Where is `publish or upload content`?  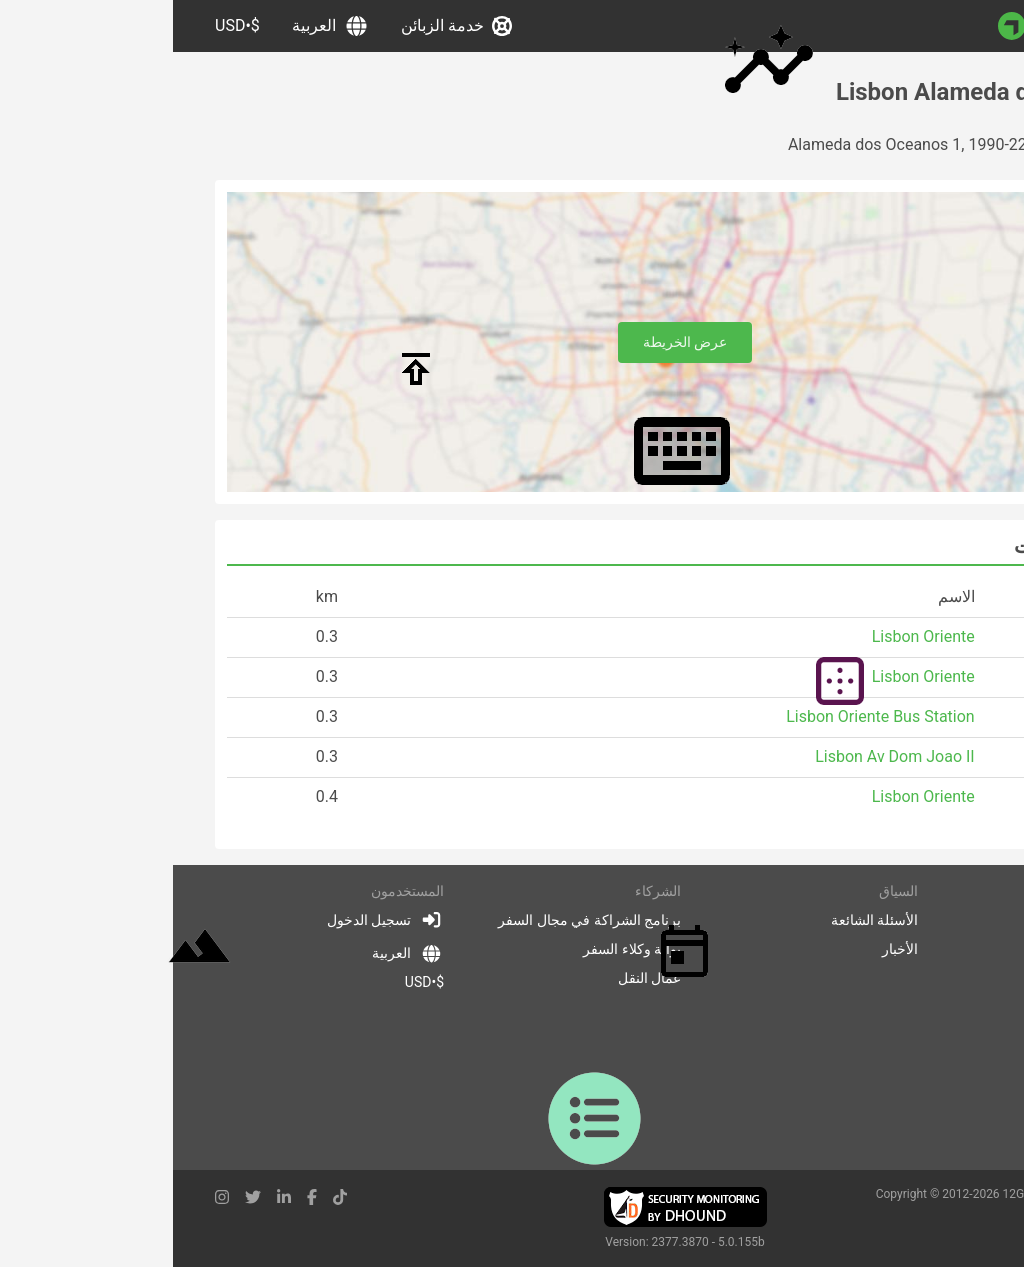
publish or upload content is located at coordinates (416, 369).